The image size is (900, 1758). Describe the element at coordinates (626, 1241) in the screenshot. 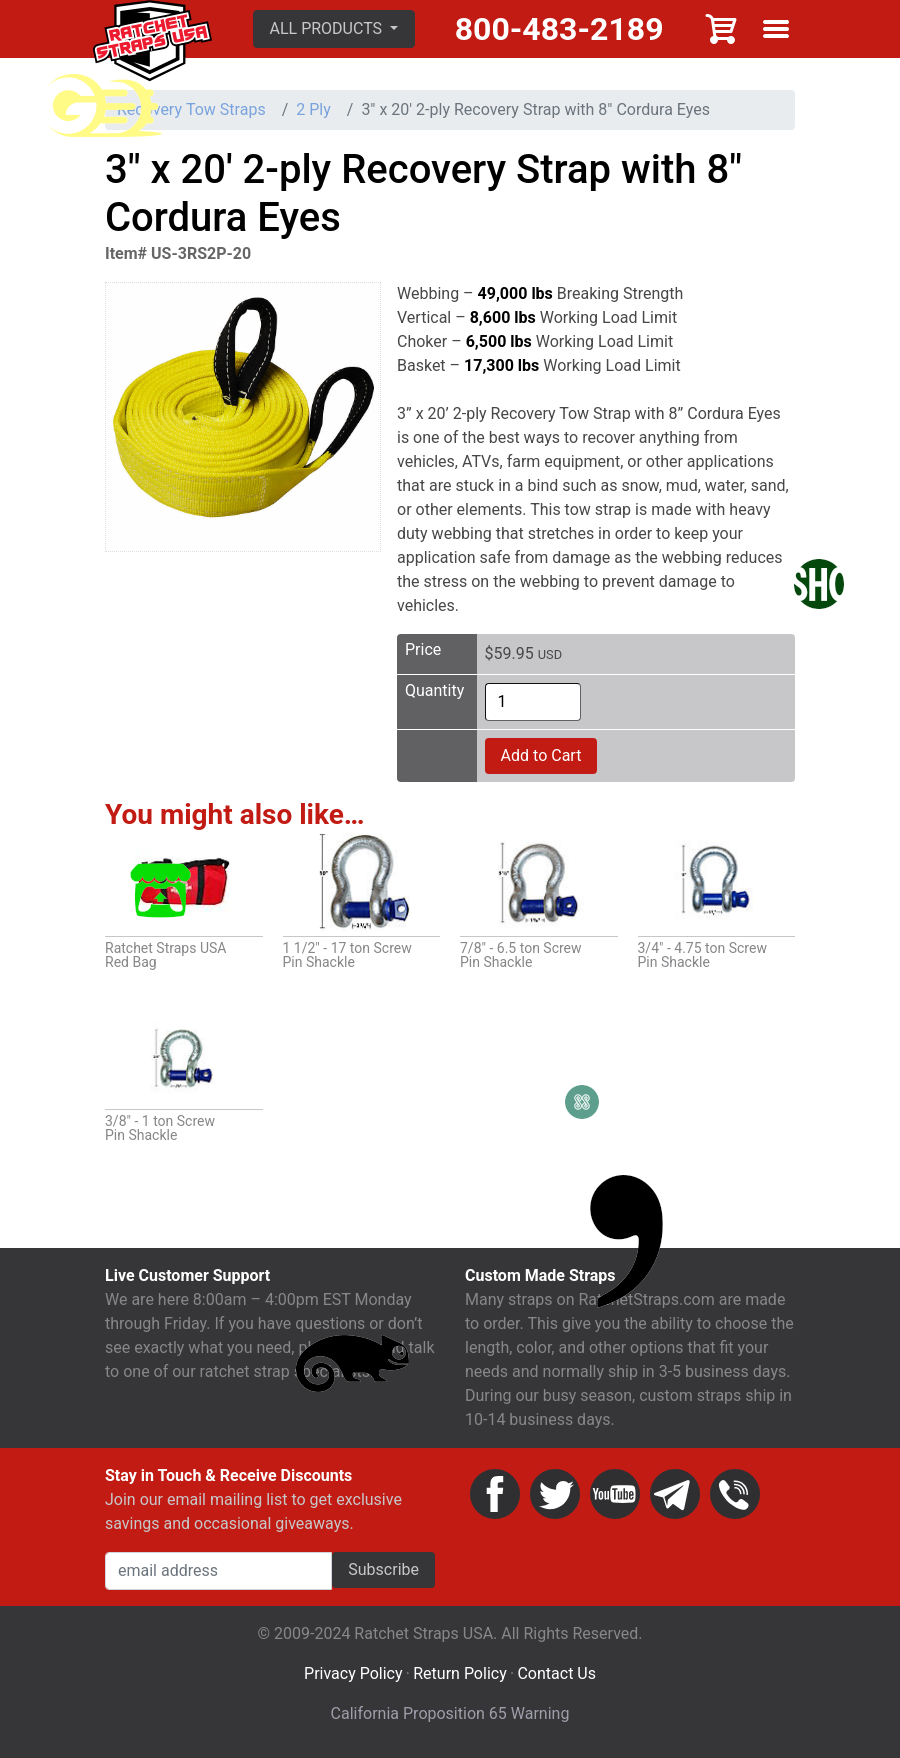

I see `comma.ai company logo` at that location.